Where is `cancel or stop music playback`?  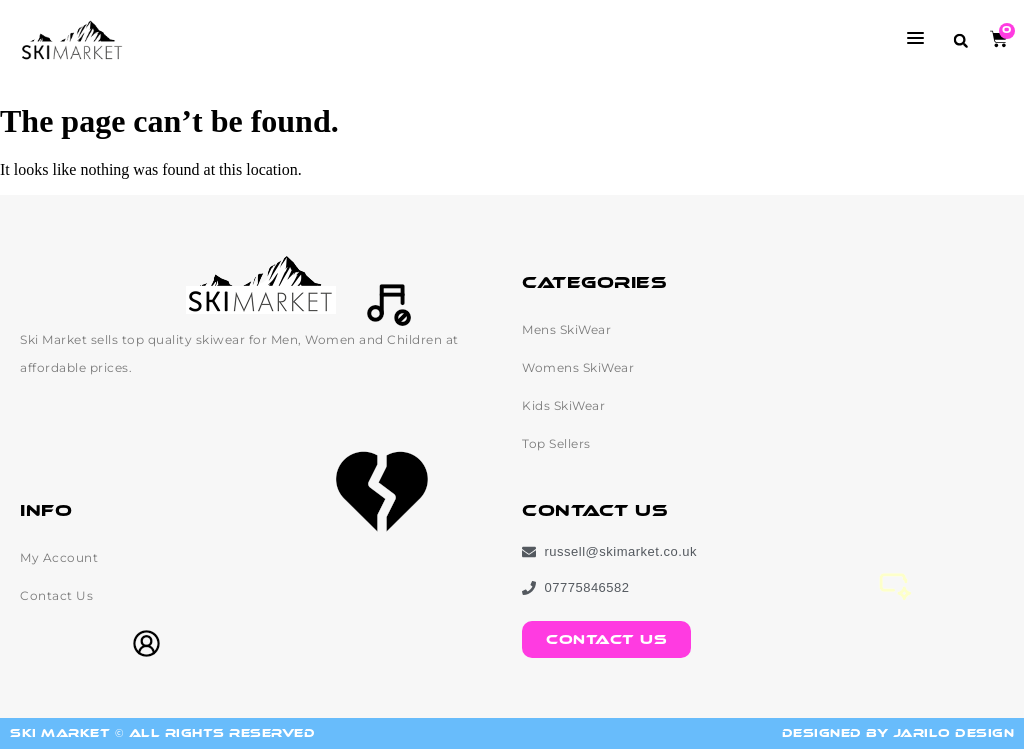 cancel or stop music playback is located at coordinates (388, 303).